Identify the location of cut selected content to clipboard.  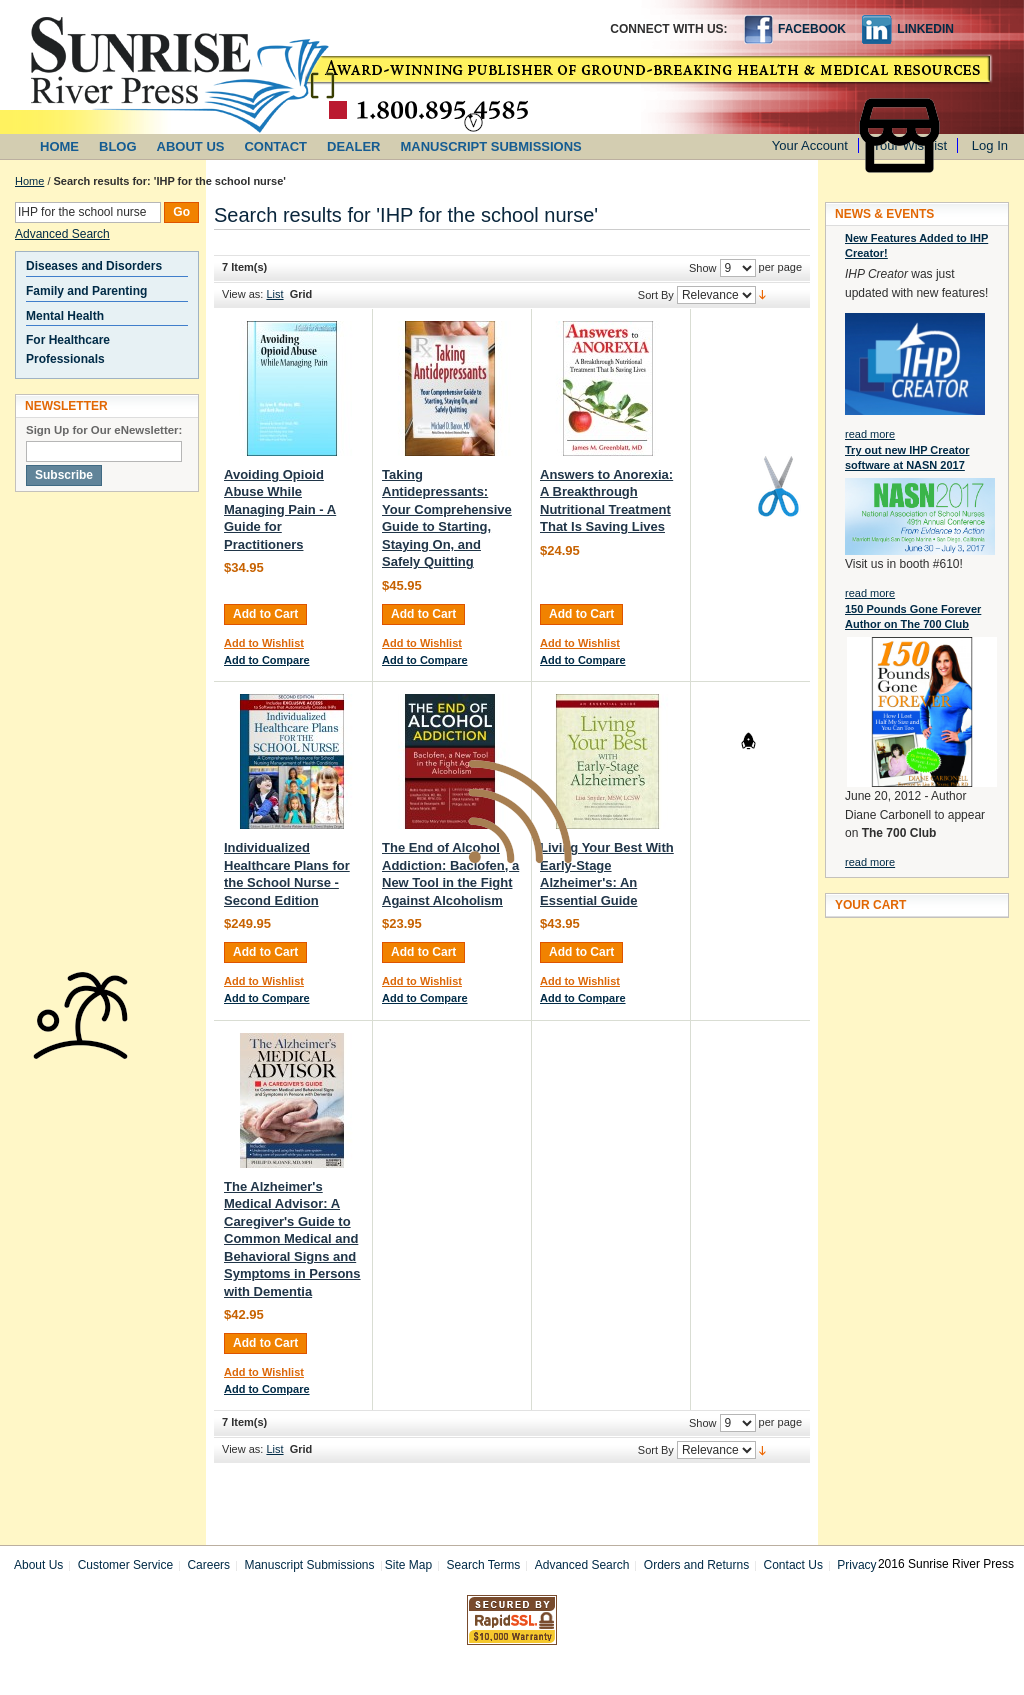
(779, 486).